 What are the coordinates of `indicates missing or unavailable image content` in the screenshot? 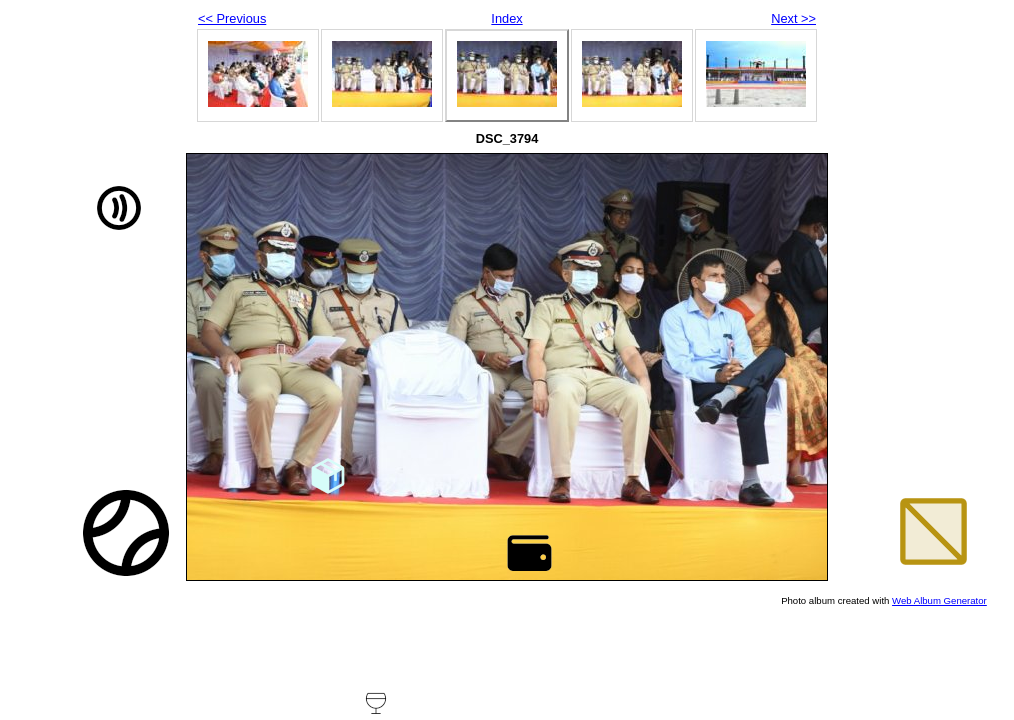 It's located at (933, 531).